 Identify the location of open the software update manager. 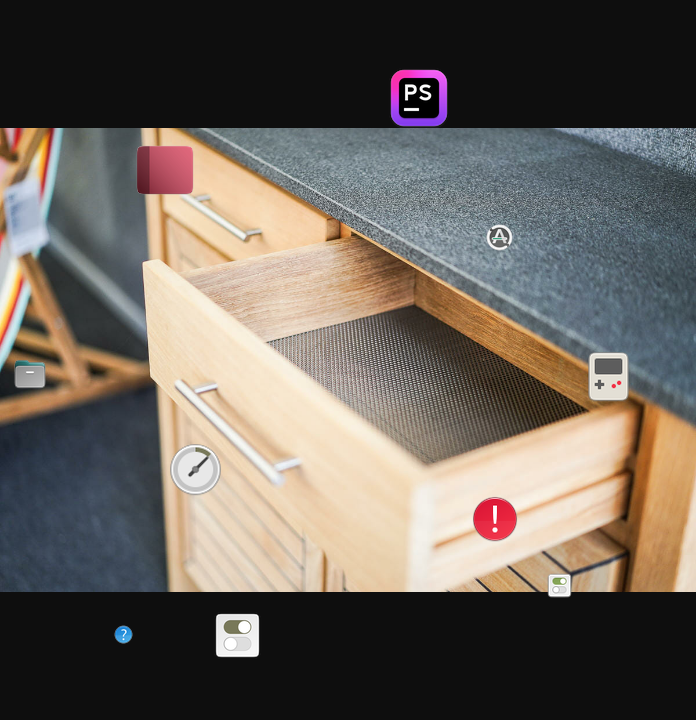
(499, 237).